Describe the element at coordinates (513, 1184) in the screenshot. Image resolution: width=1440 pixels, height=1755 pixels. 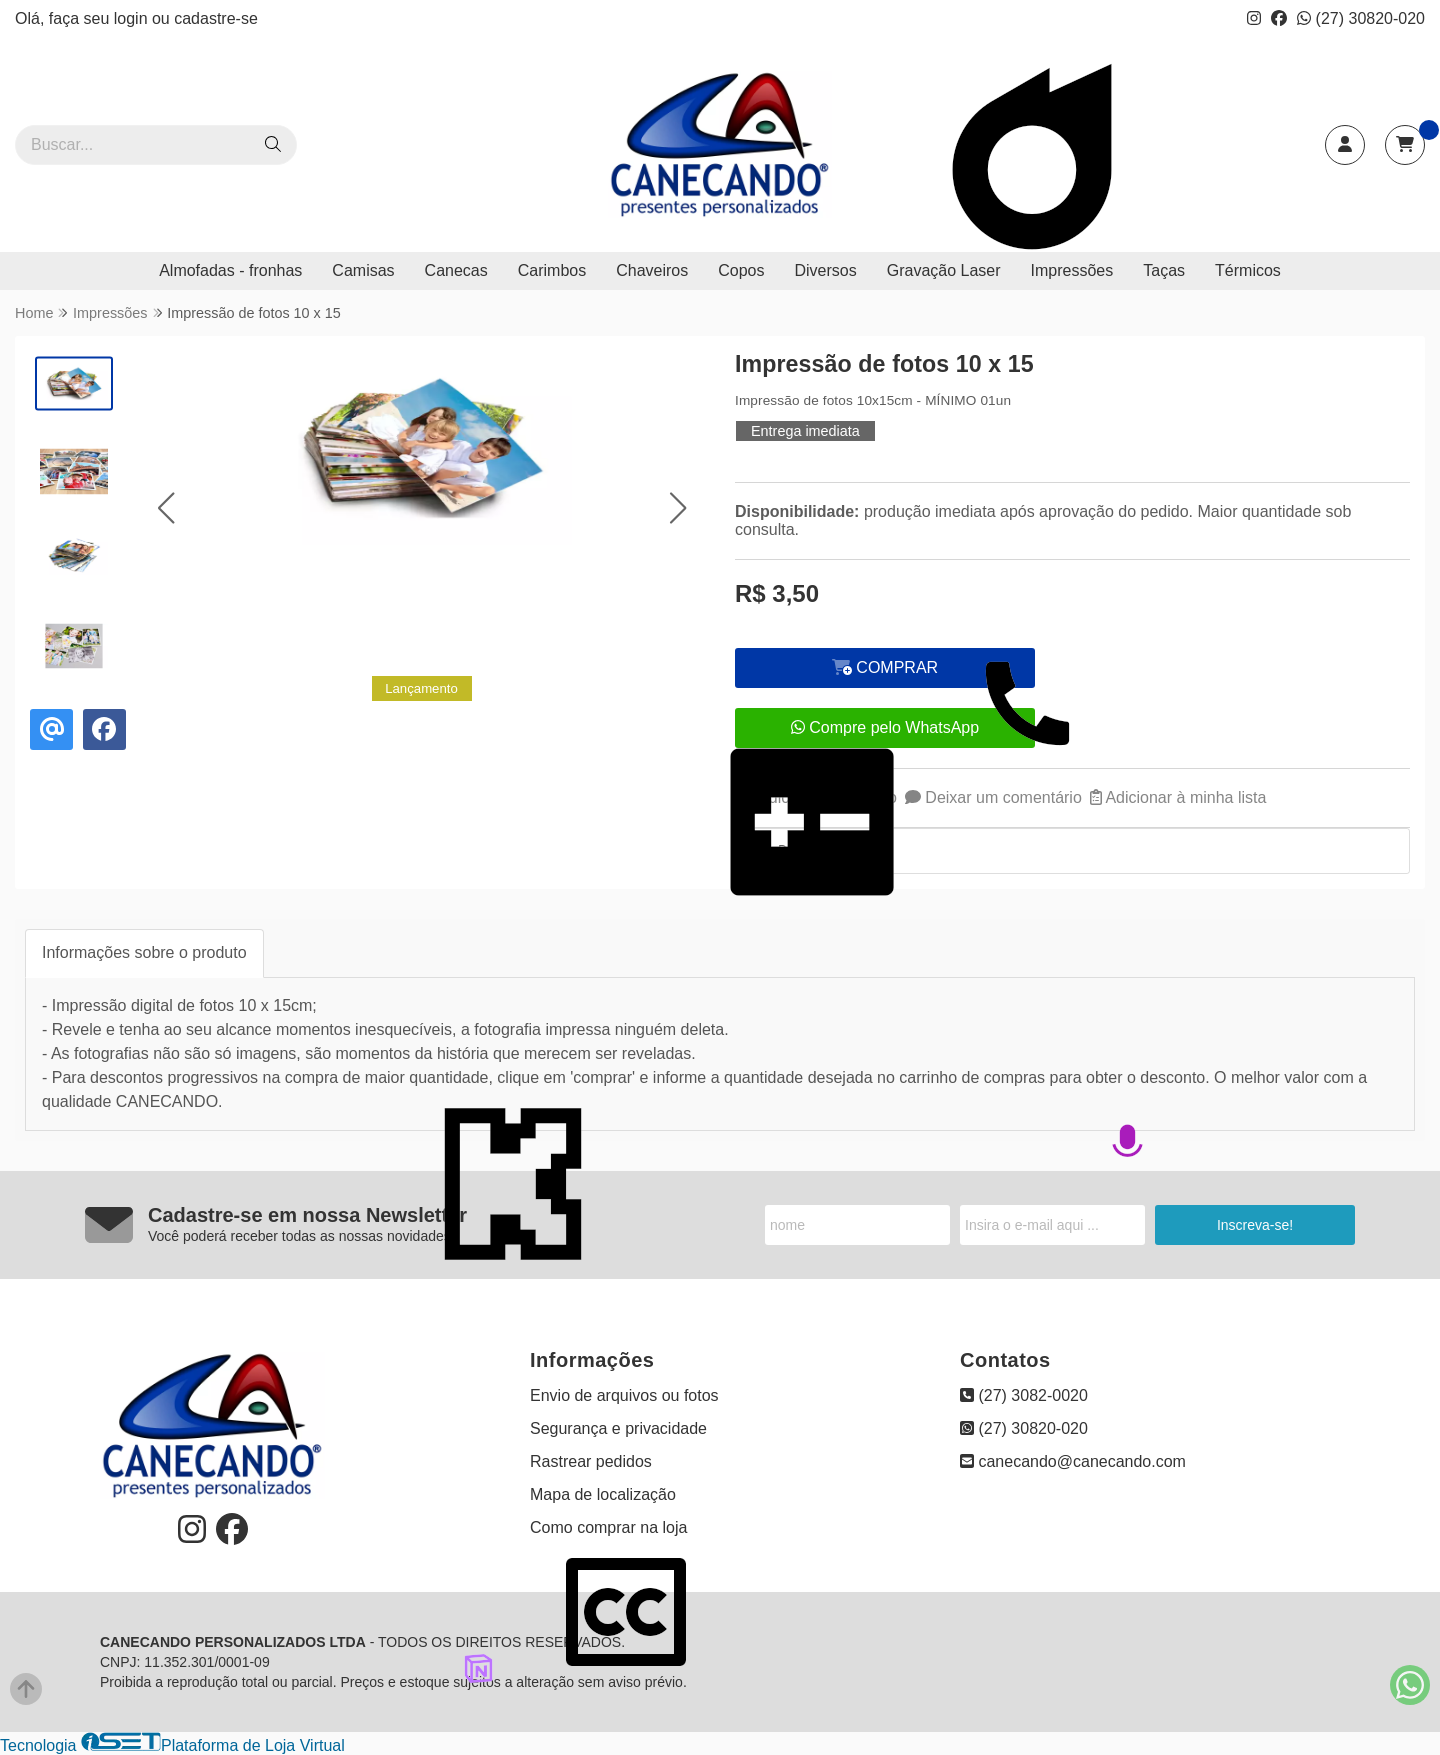
I see `open kick streaming platform` at that location.